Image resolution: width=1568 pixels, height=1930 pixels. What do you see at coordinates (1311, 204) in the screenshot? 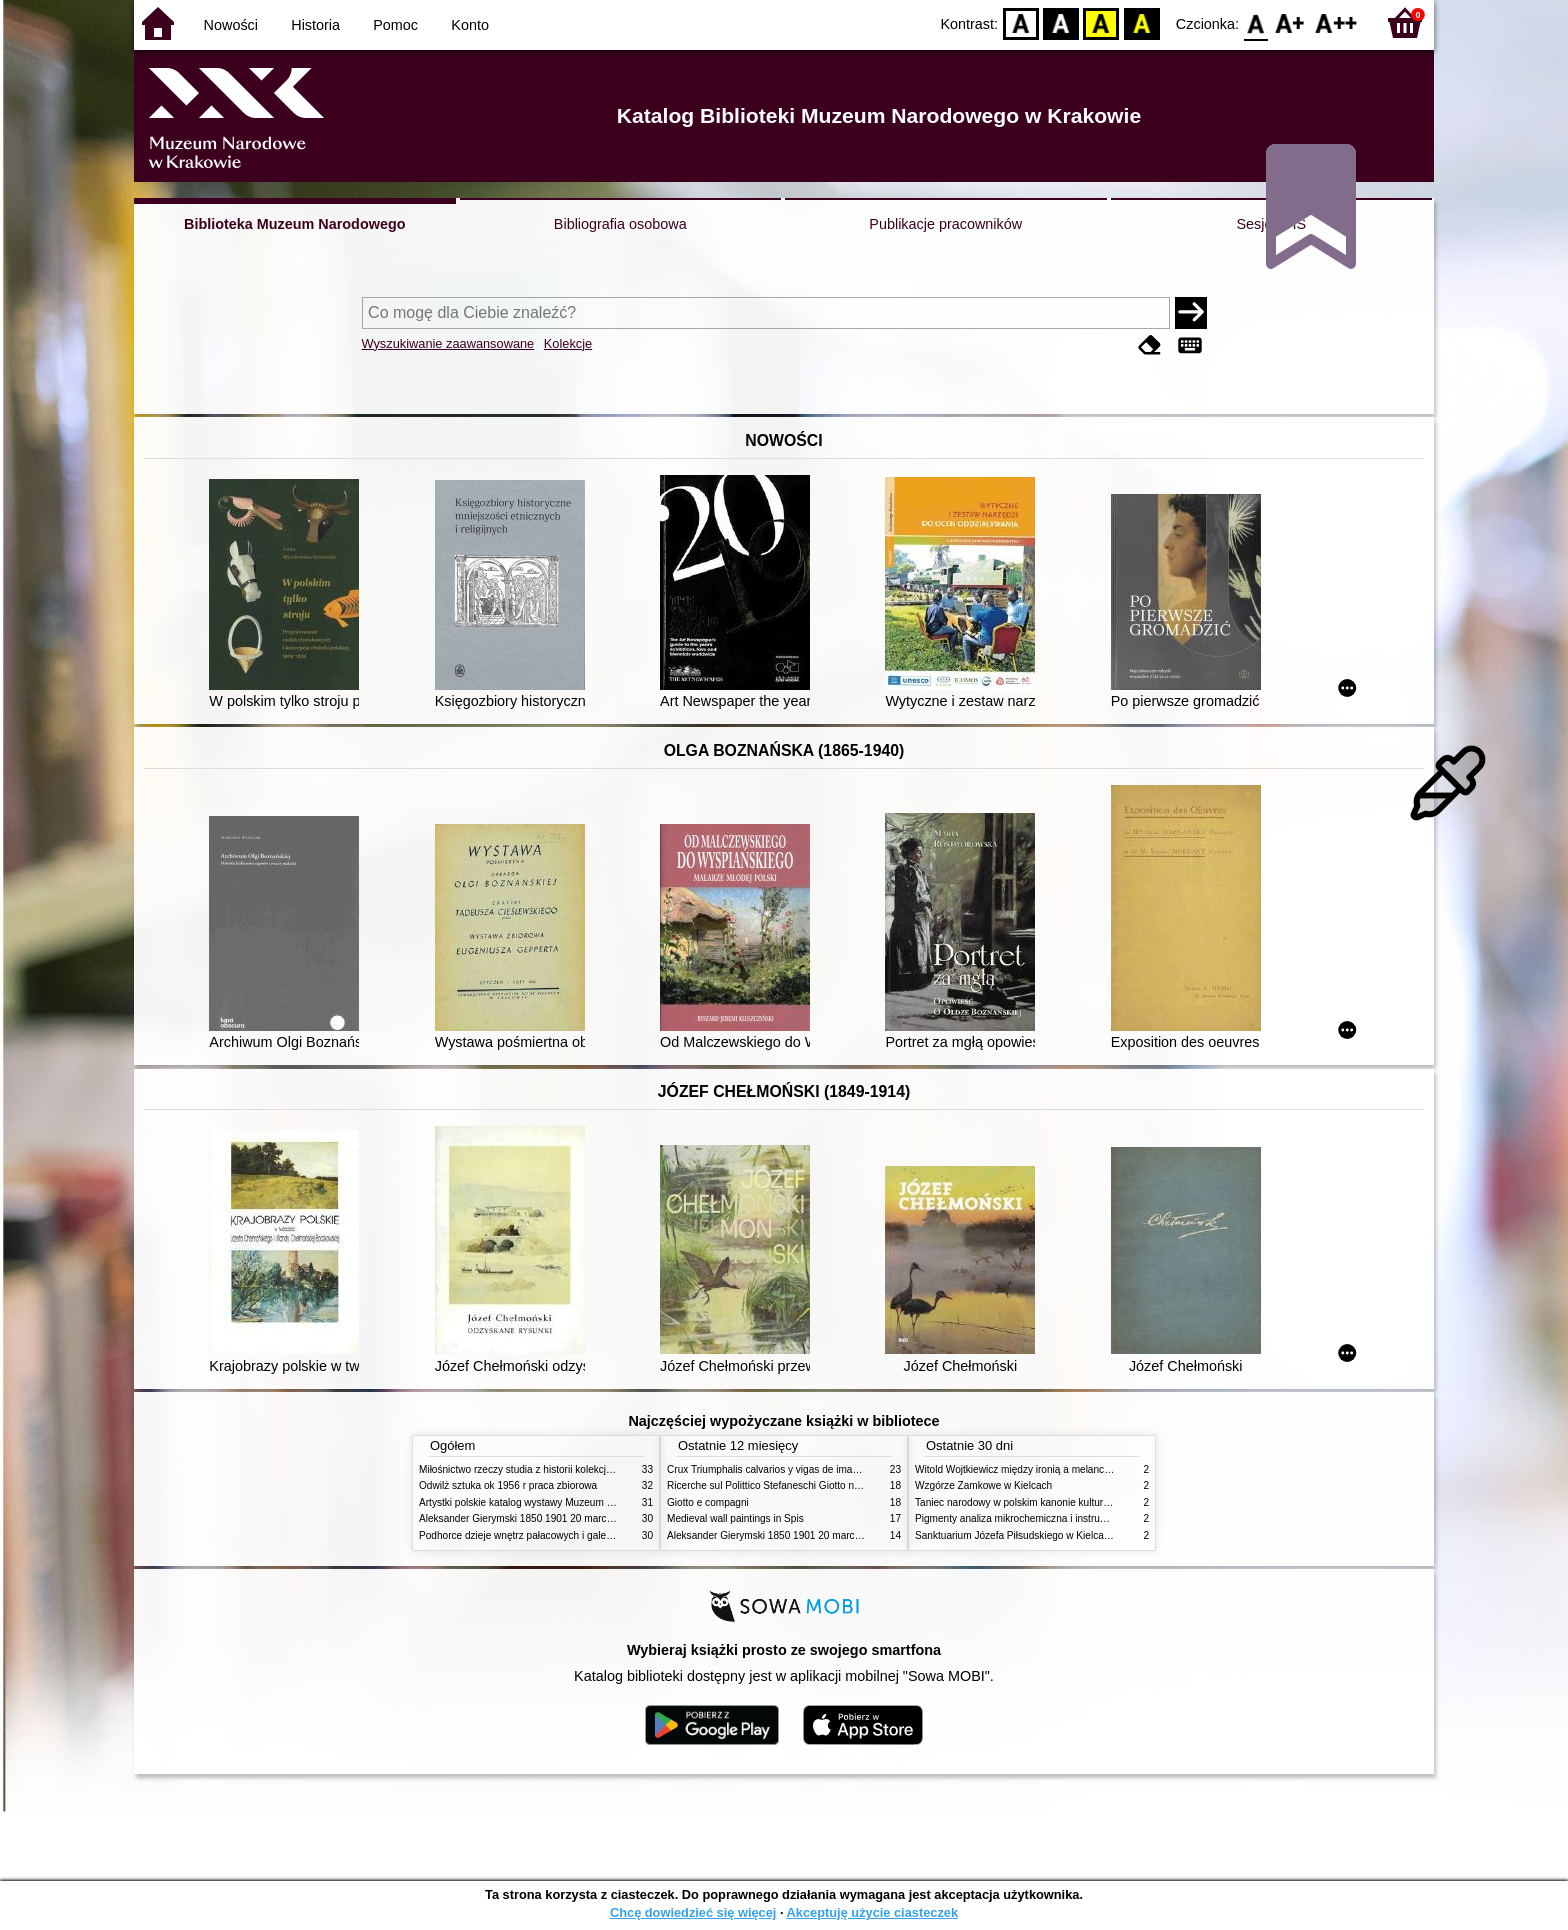
I see `save this item for later` at bounding box center [1311, 204].